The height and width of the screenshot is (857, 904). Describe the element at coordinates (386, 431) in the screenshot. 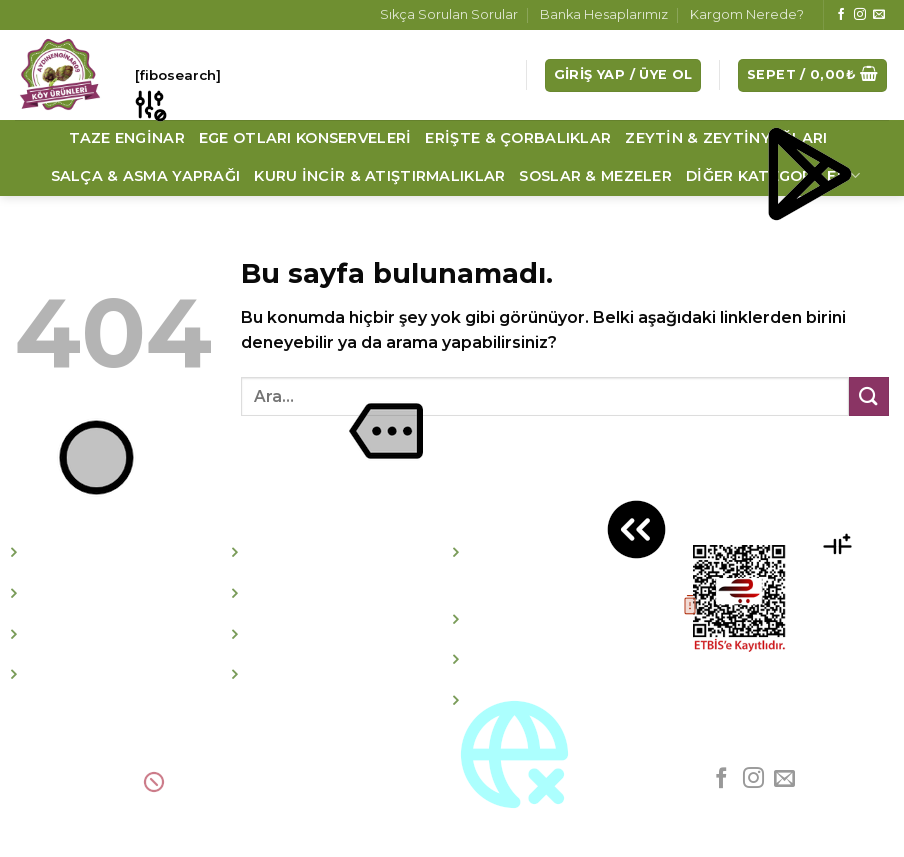

I see `view more notifications` at that location.